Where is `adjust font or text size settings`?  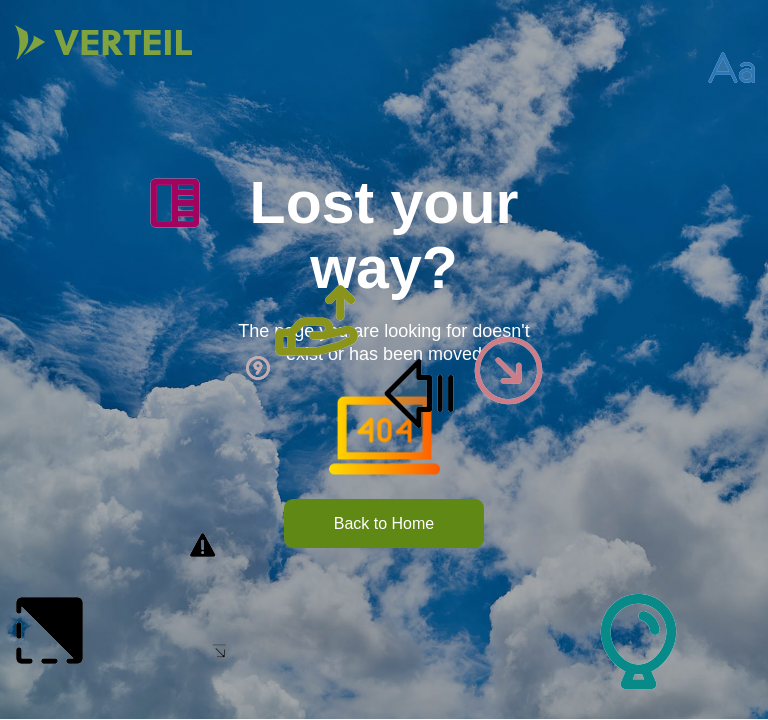 adjust font or text size settings is located at coordinates (732, 68).